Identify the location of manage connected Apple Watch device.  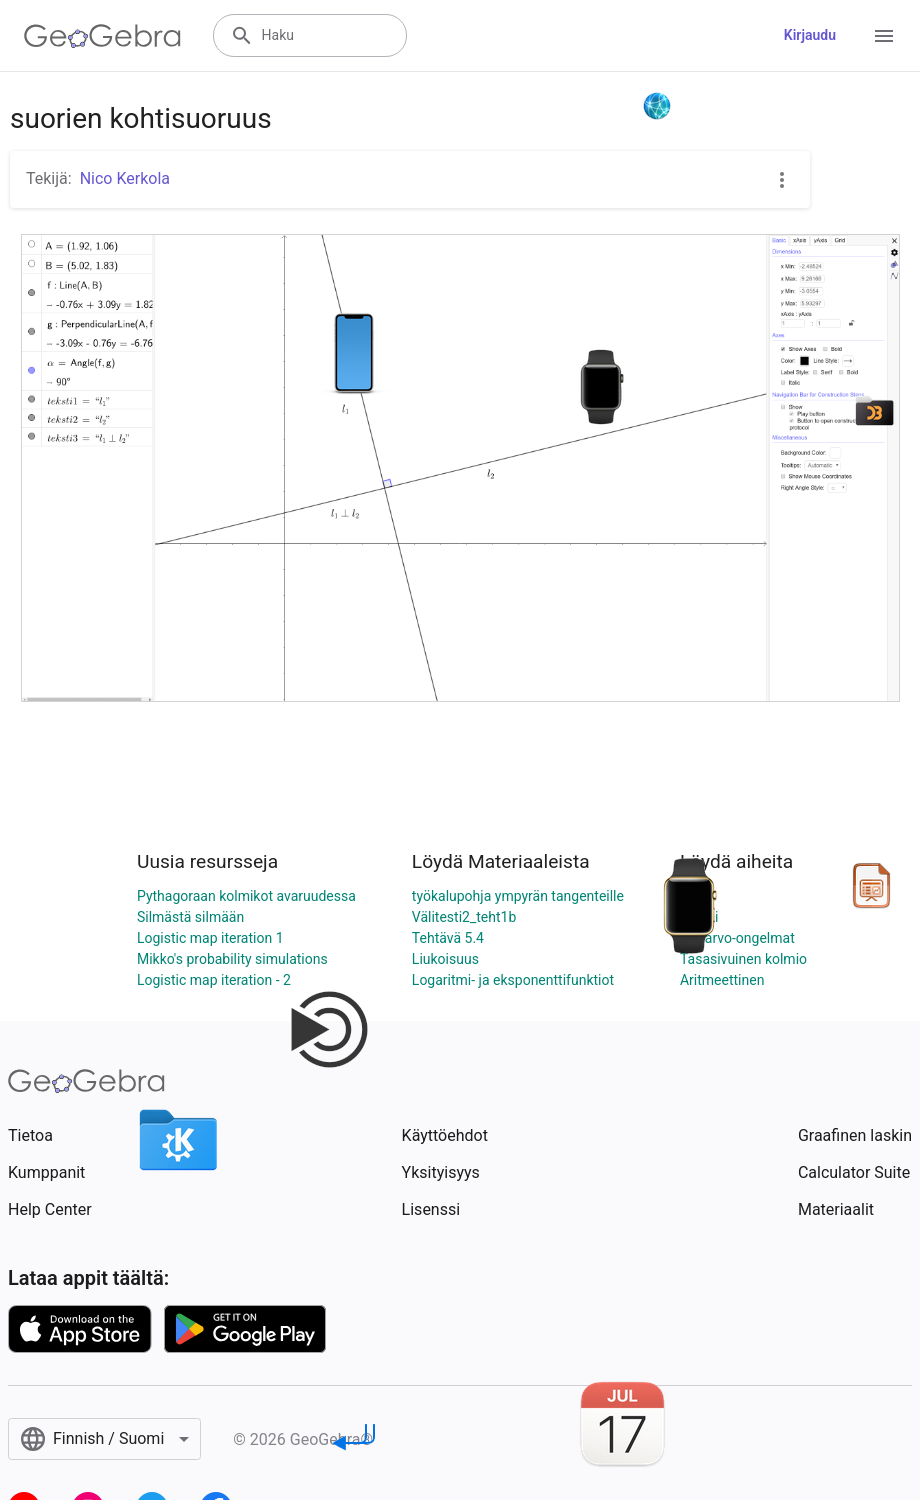
(601, 387).